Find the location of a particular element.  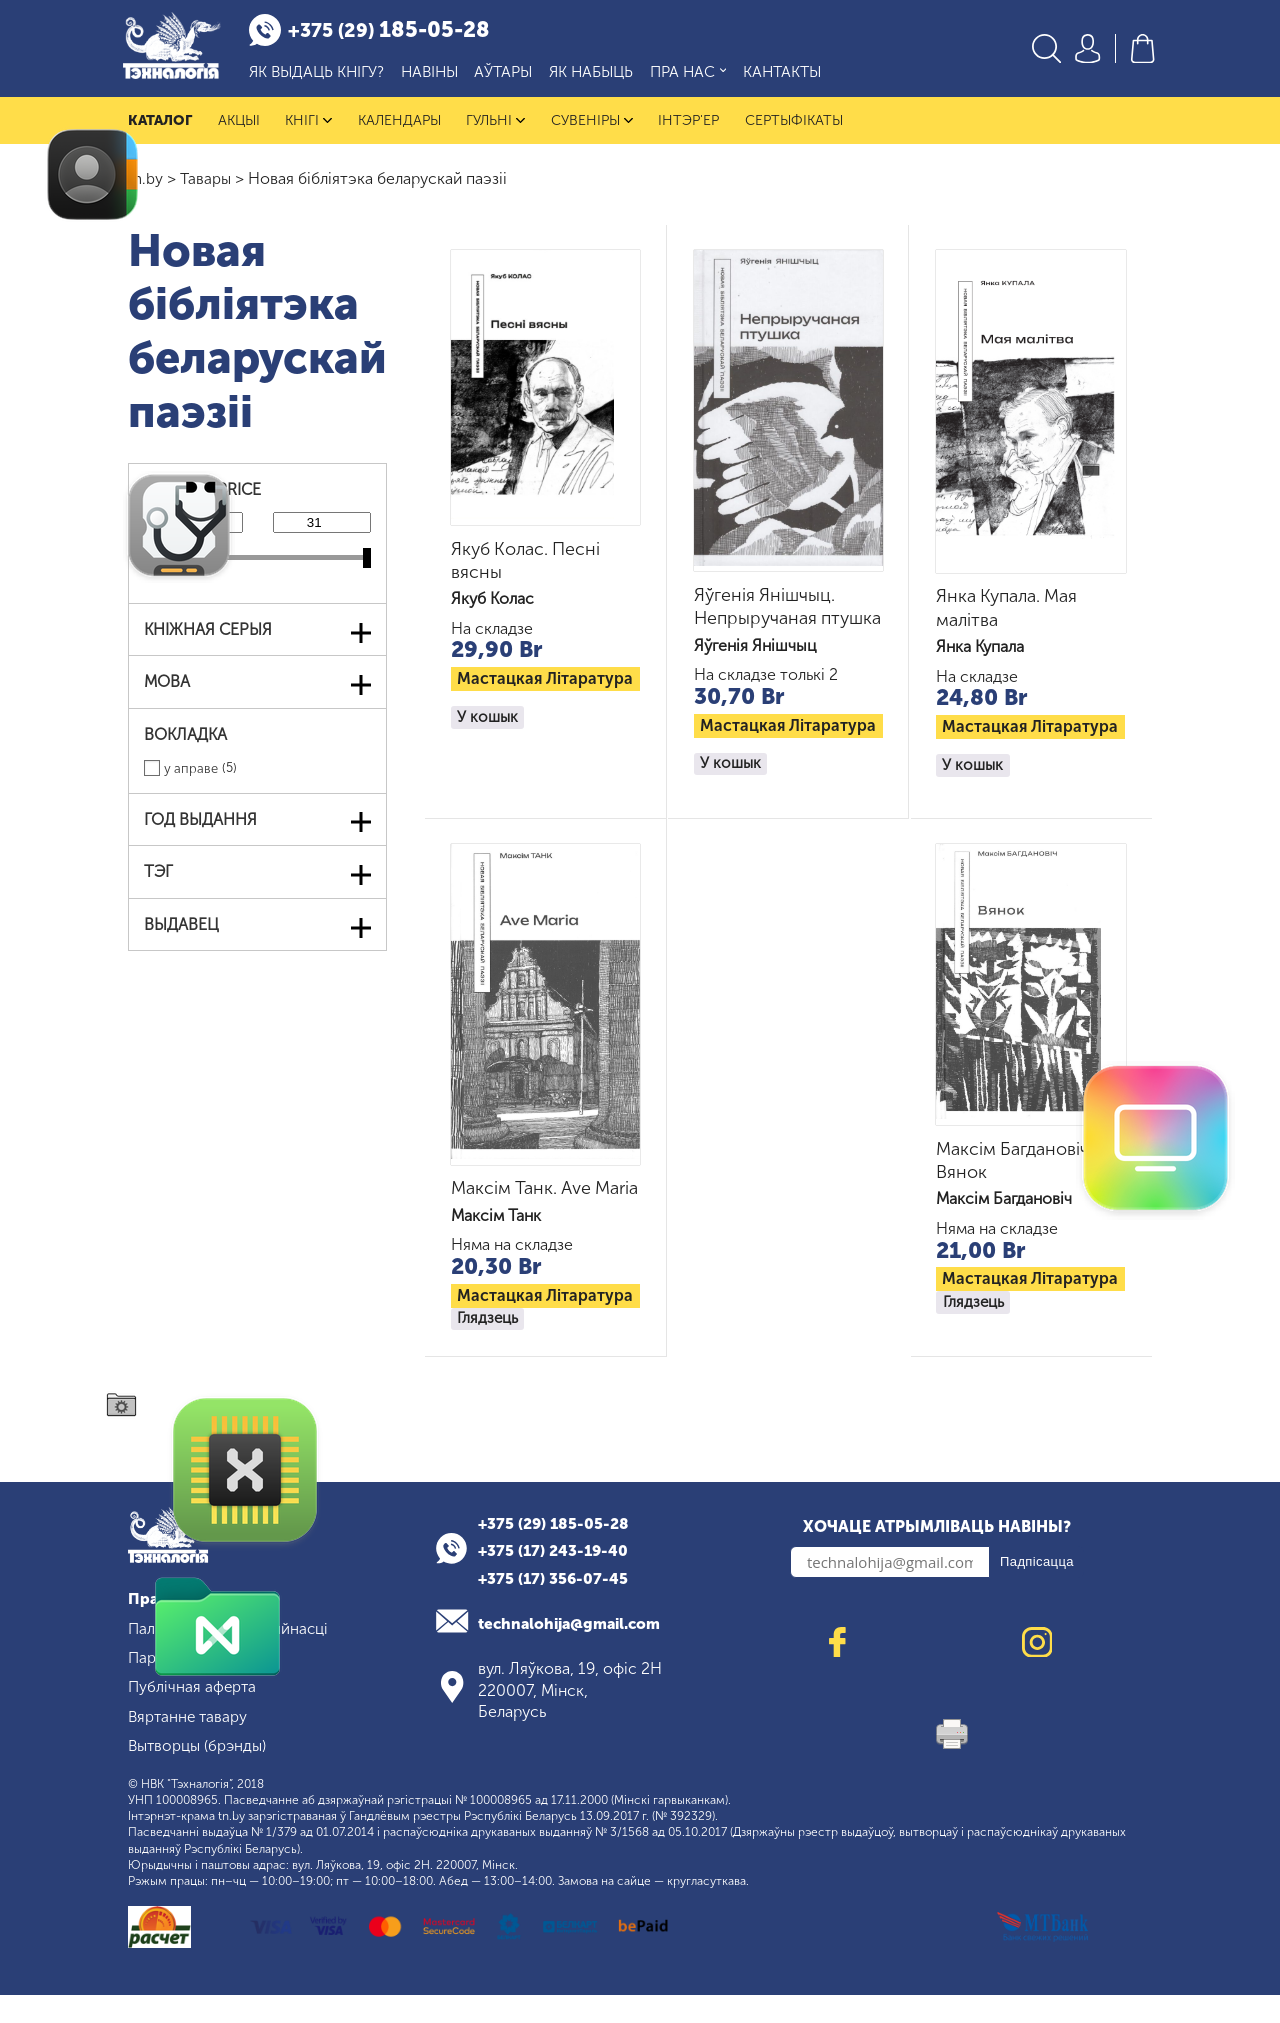

selected folder in mail sidebar is located at coordinates (1091, 469).